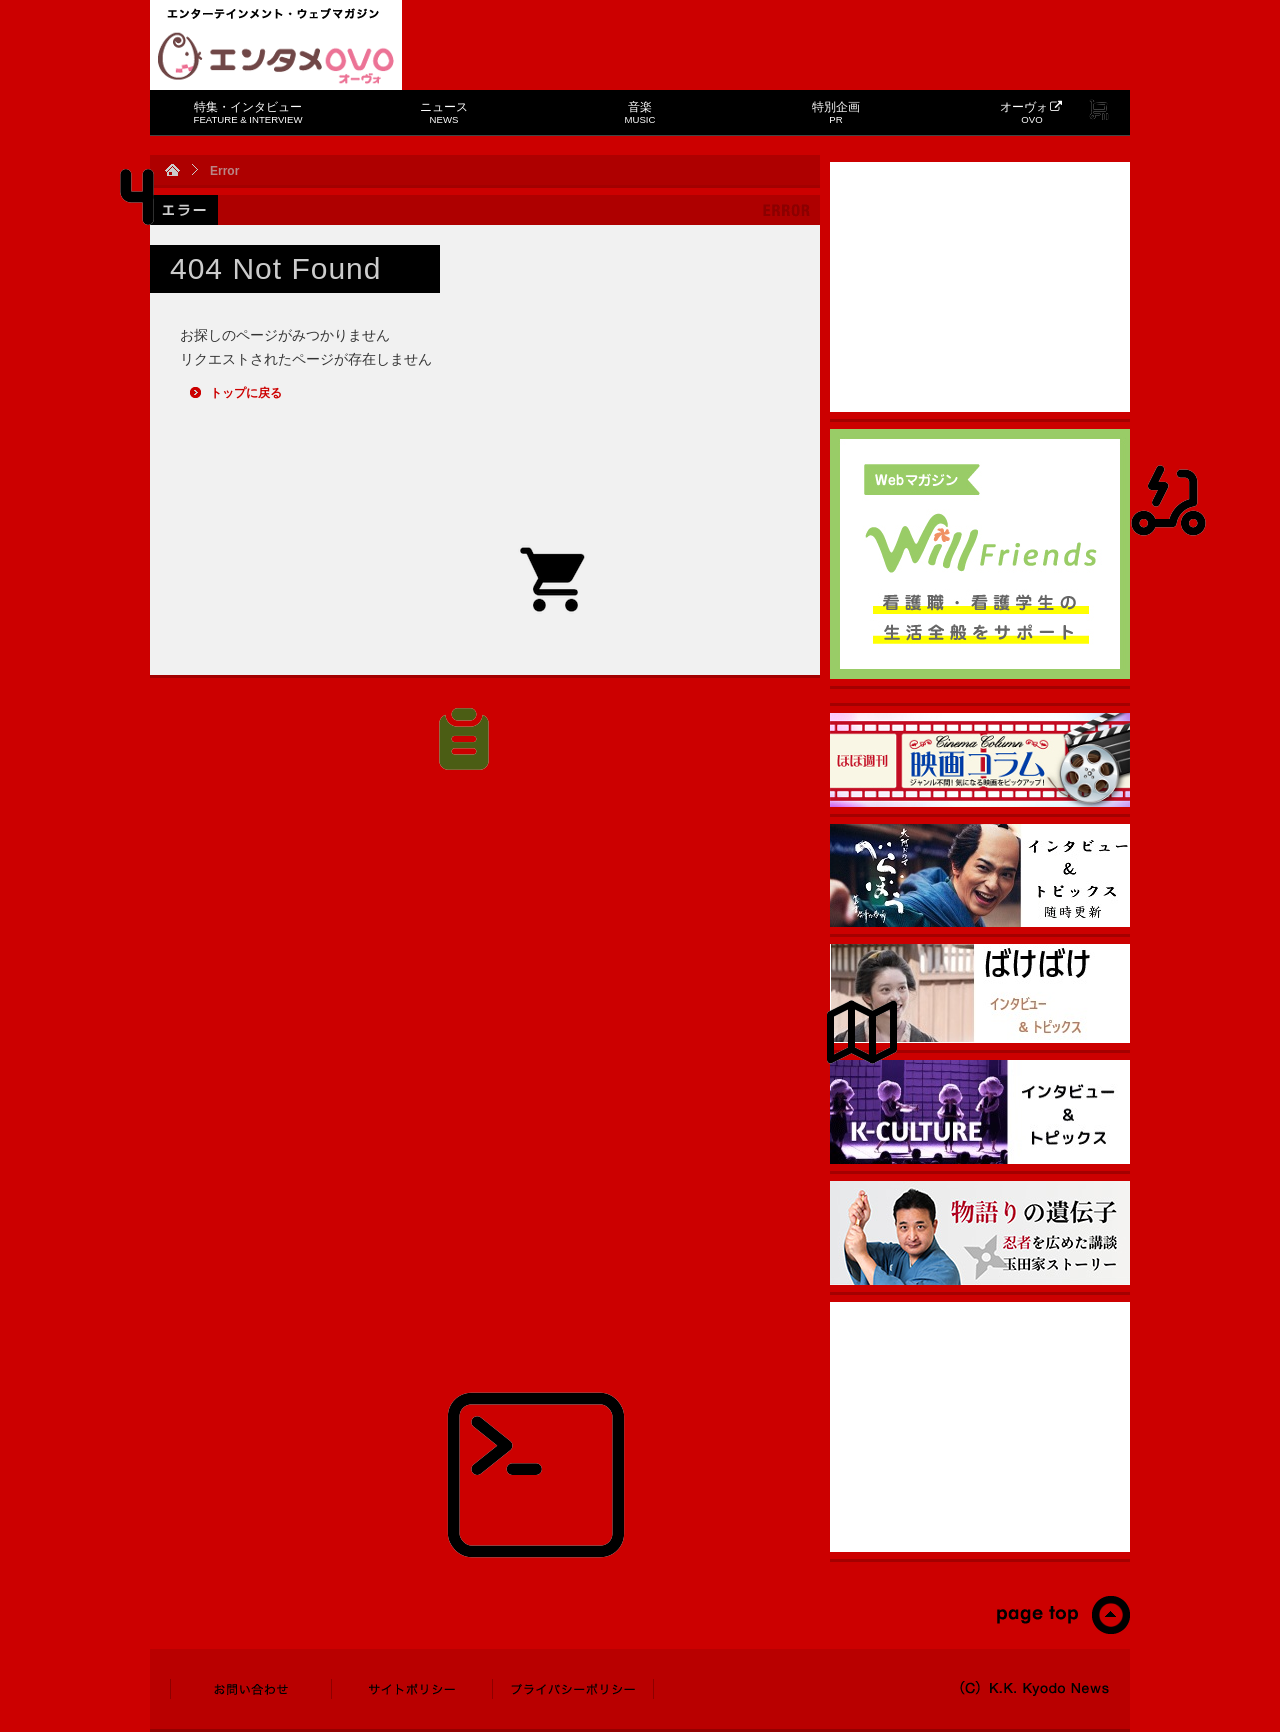 Image resolution: width=1280 pixels, height=1732 pixels. I want to click on view clipboard contents, so click(464, 739).